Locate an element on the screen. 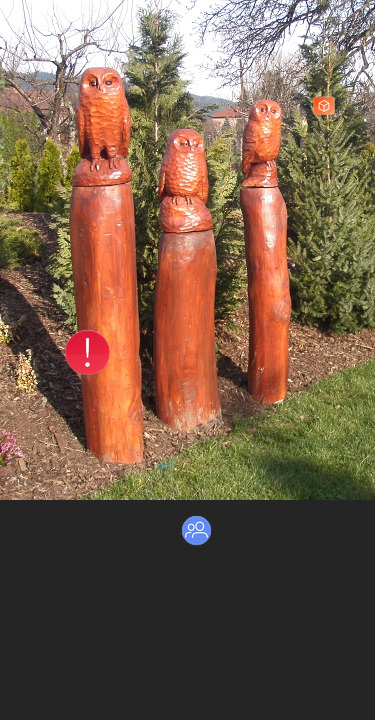 The image size is (375, 720). reply to all recipients of an email is located at coordinates (165, 464).